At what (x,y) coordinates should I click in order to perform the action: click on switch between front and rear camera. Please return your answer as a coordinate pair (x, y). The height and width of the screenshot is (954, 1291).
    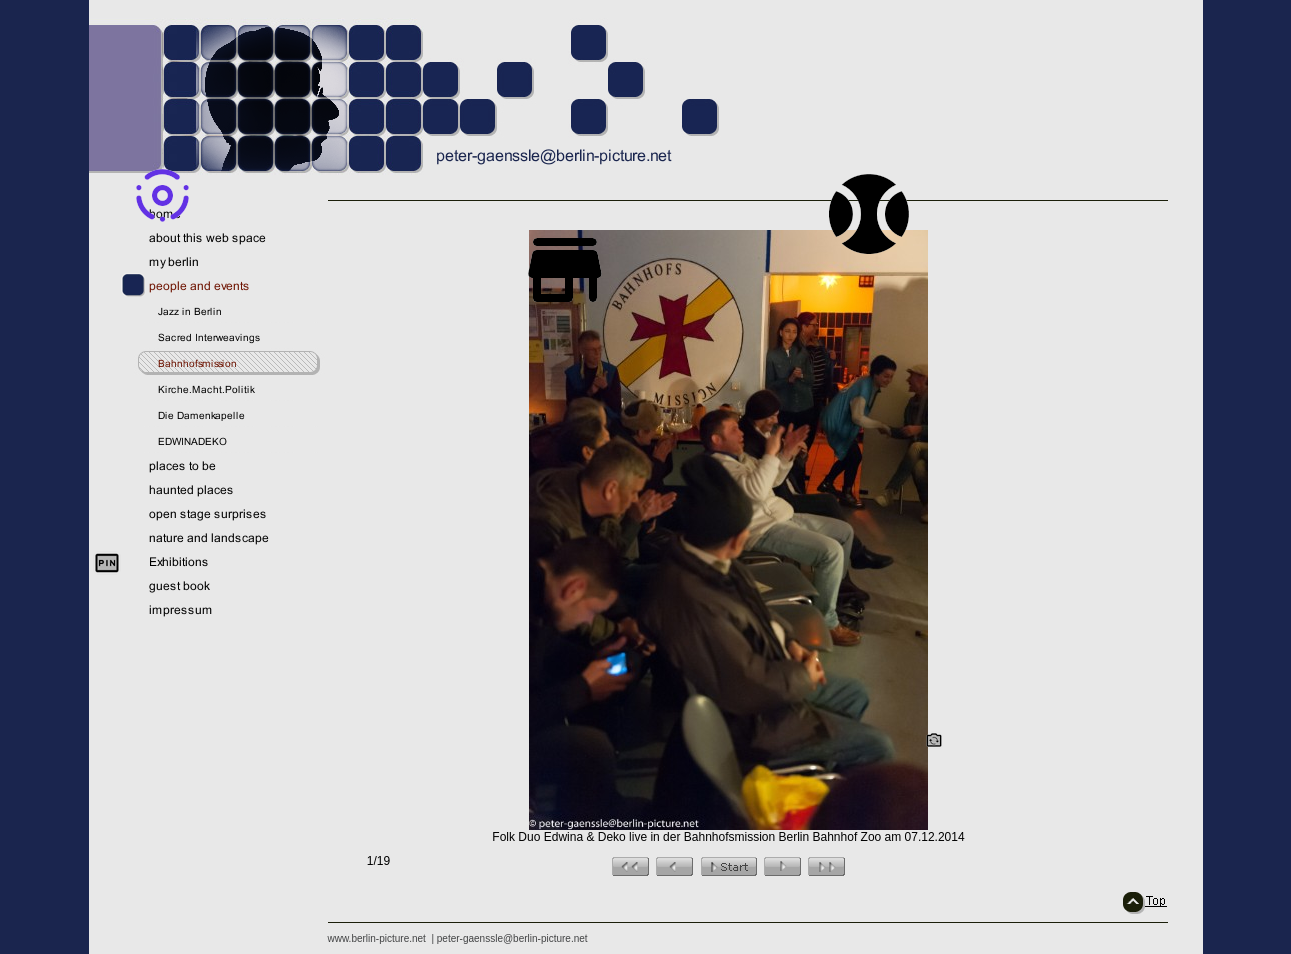
    Looking at the image, I should click on (934, 740).